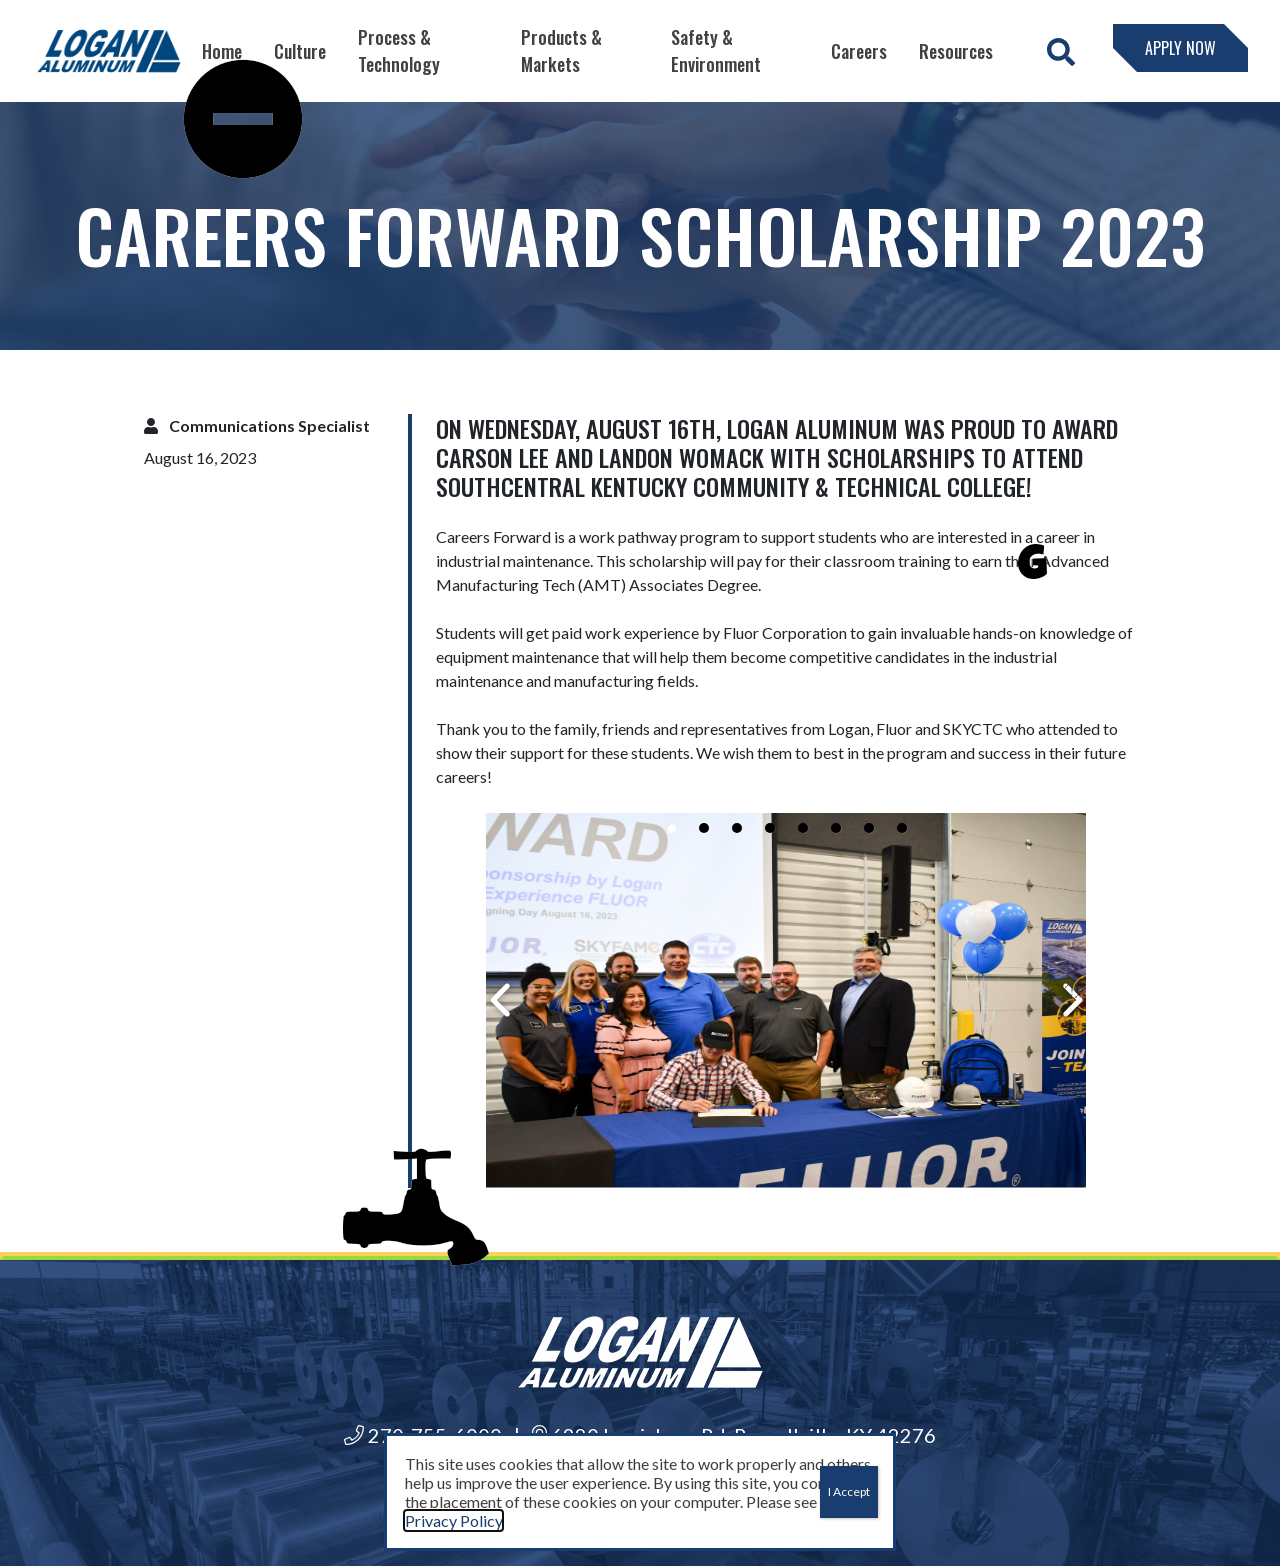  Describe the element at coordinates (243, 119) in the screenshot. I see `indicates a blocked or restricted action` at that location.